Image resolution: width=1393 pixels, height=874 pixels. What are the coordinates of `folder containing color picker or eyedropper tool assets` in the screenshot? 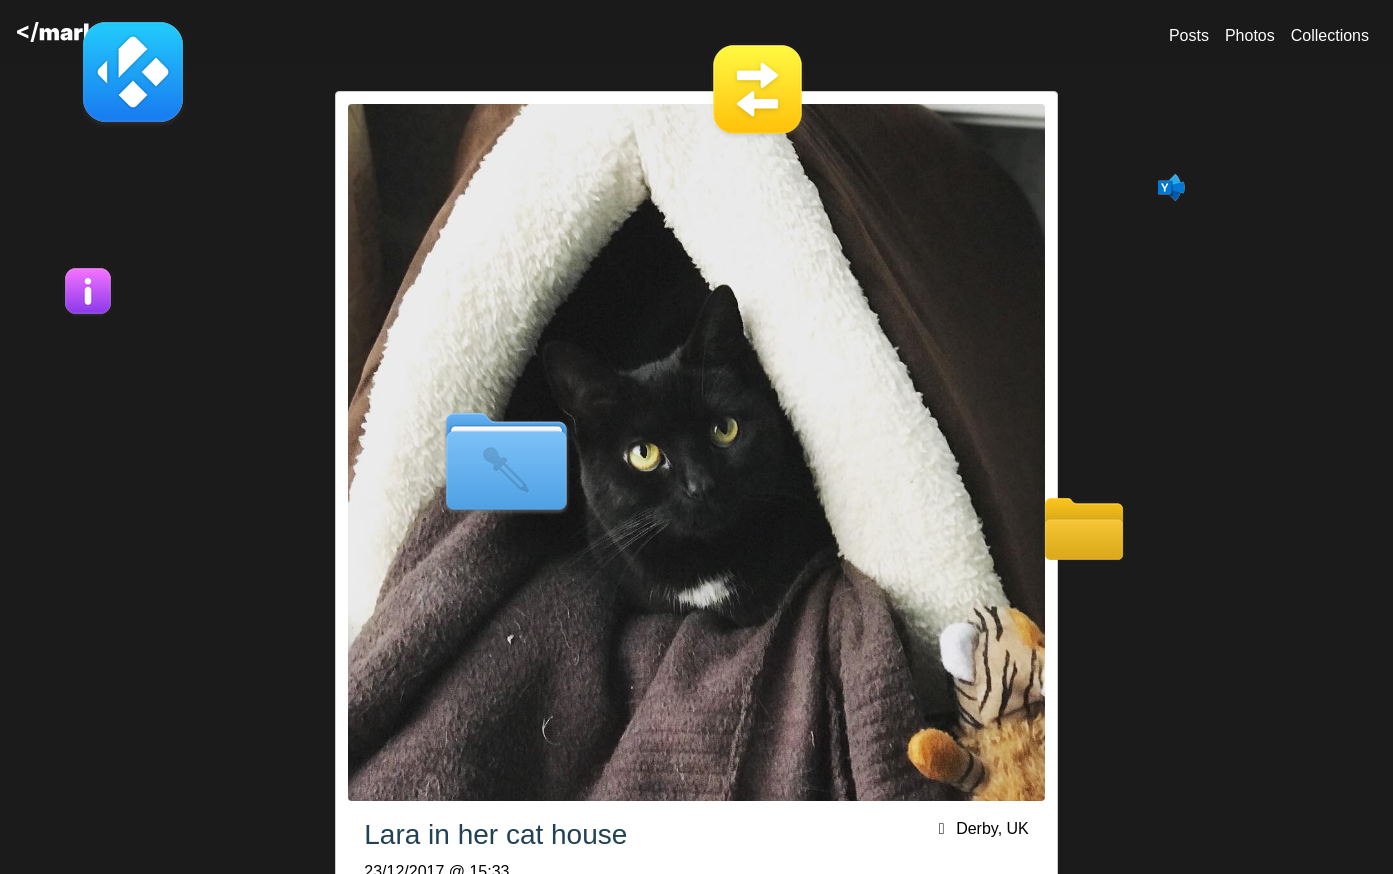 It's located at (506, 461).